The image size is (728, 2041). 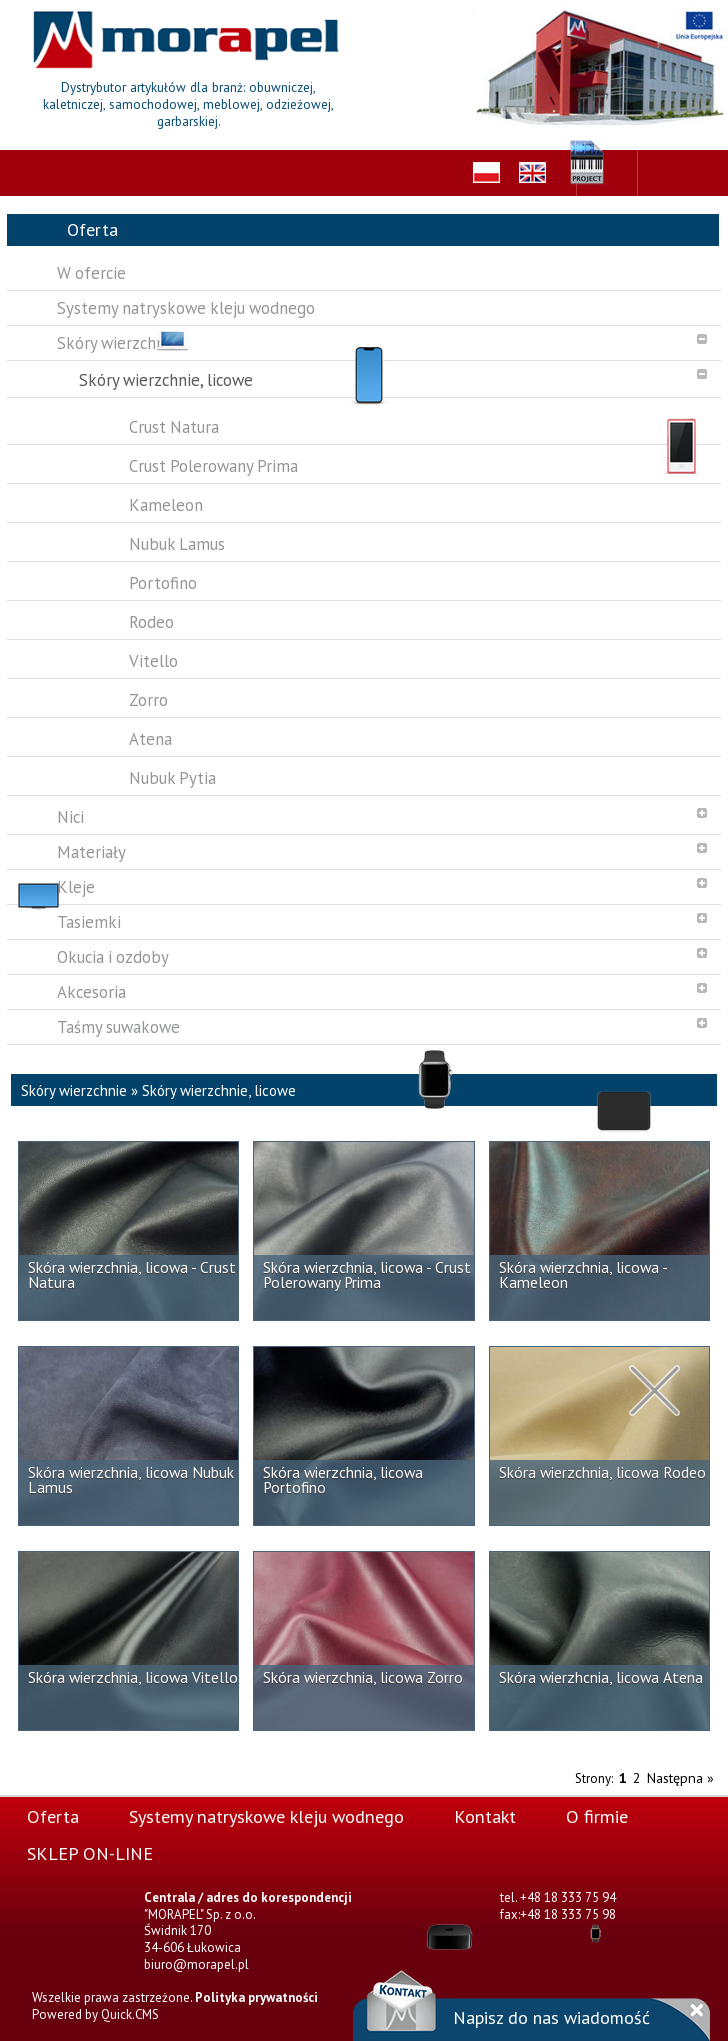 I want to click on indicates a connected macbook device, so click(x=172, y=338).